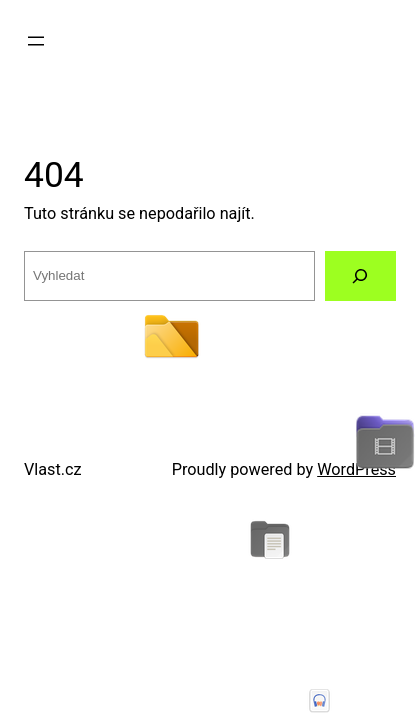 The width and height of the screenshot is (420, 720). Describe the element at coordinates (171, 337) in the screenshot. I see `open files folder` at that location.